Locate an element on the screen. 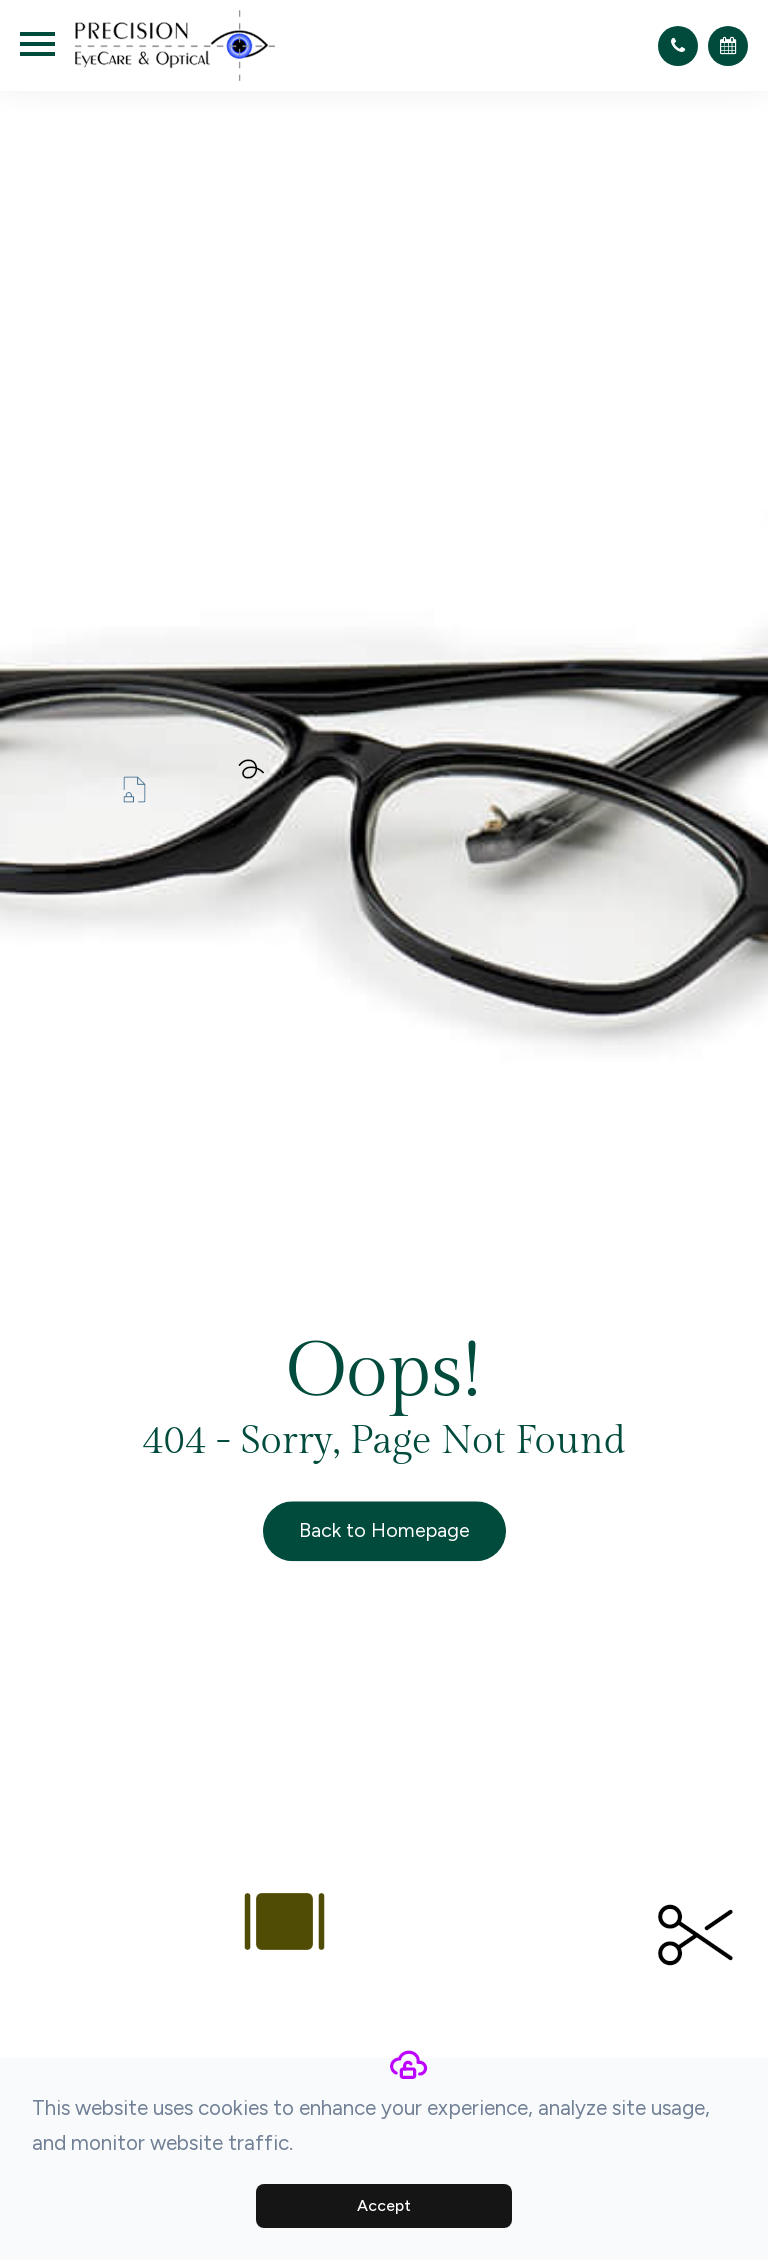 This screenshot has height=2260, width=768. cut selected content is located at coordinates (694, 1935).